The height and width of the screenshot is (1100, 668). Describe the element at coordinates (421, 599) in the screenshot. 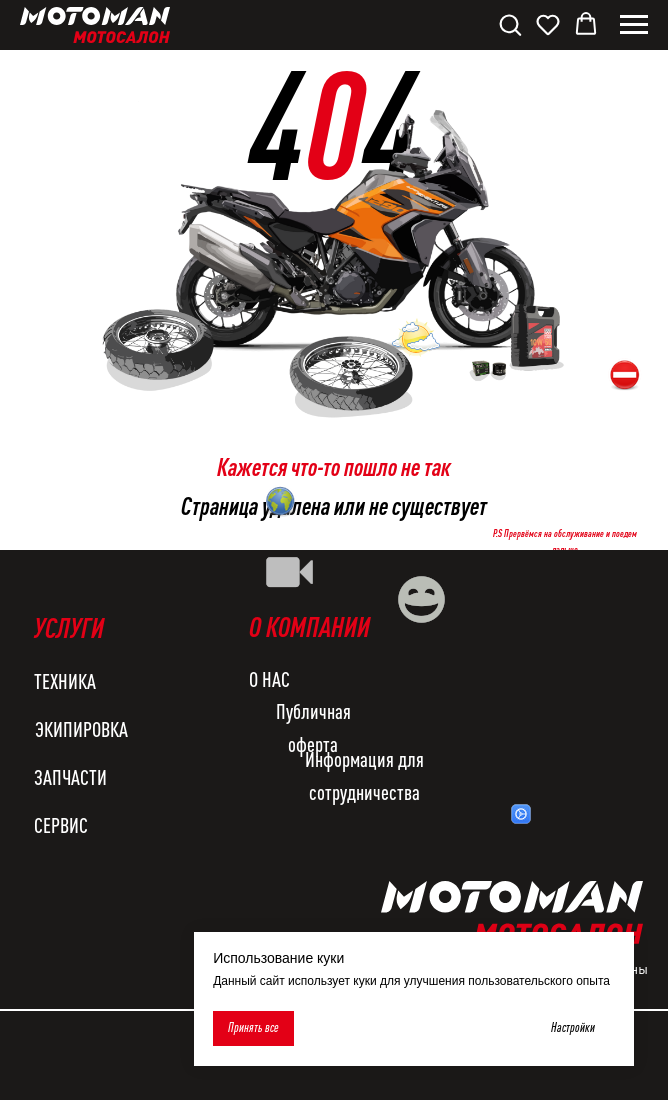

I see `react to a message with laughter` at that location.